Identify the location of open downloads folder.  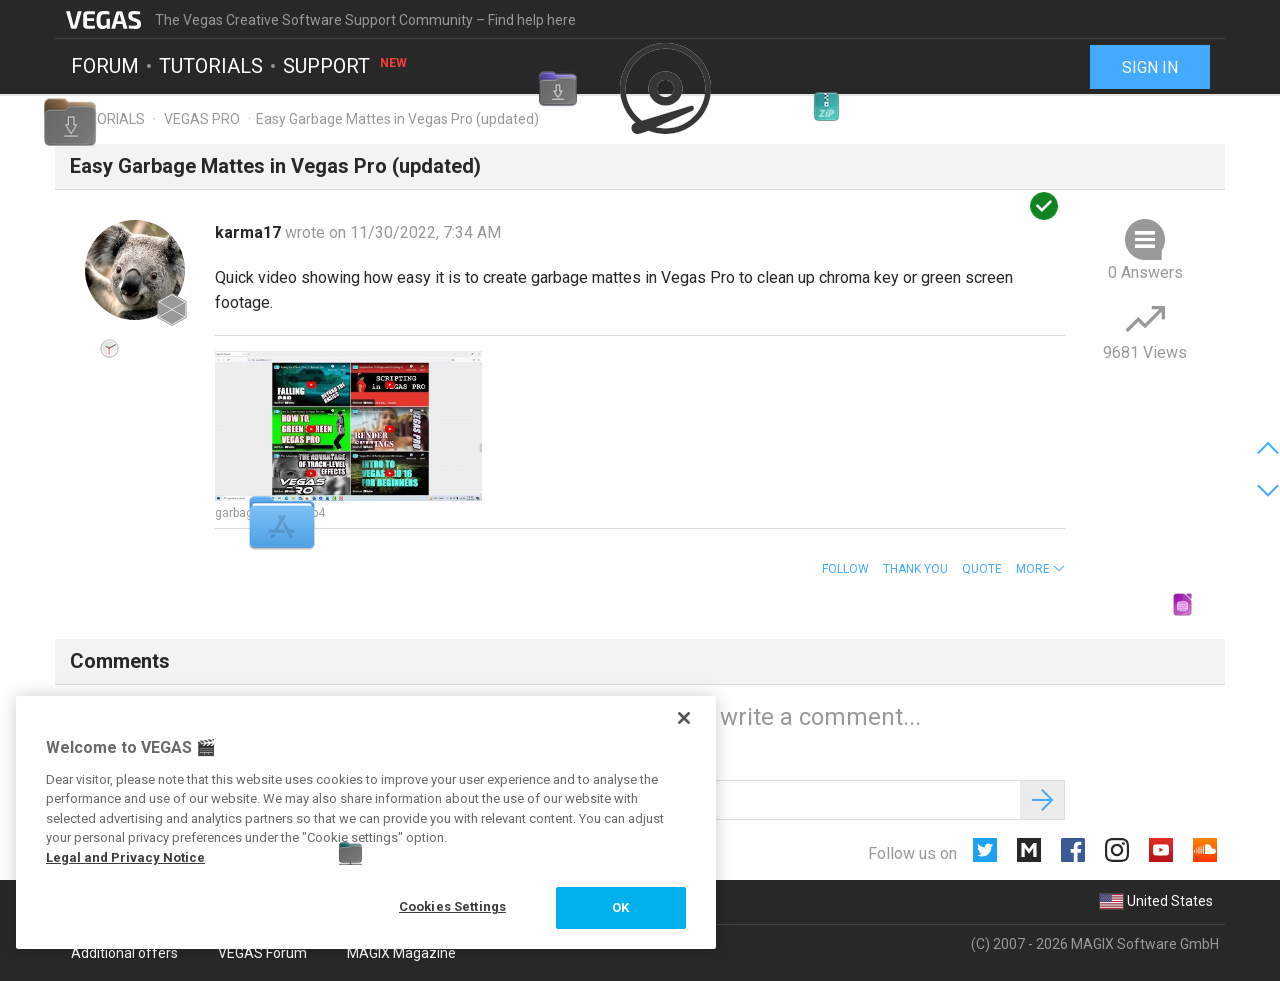
(70, 122).